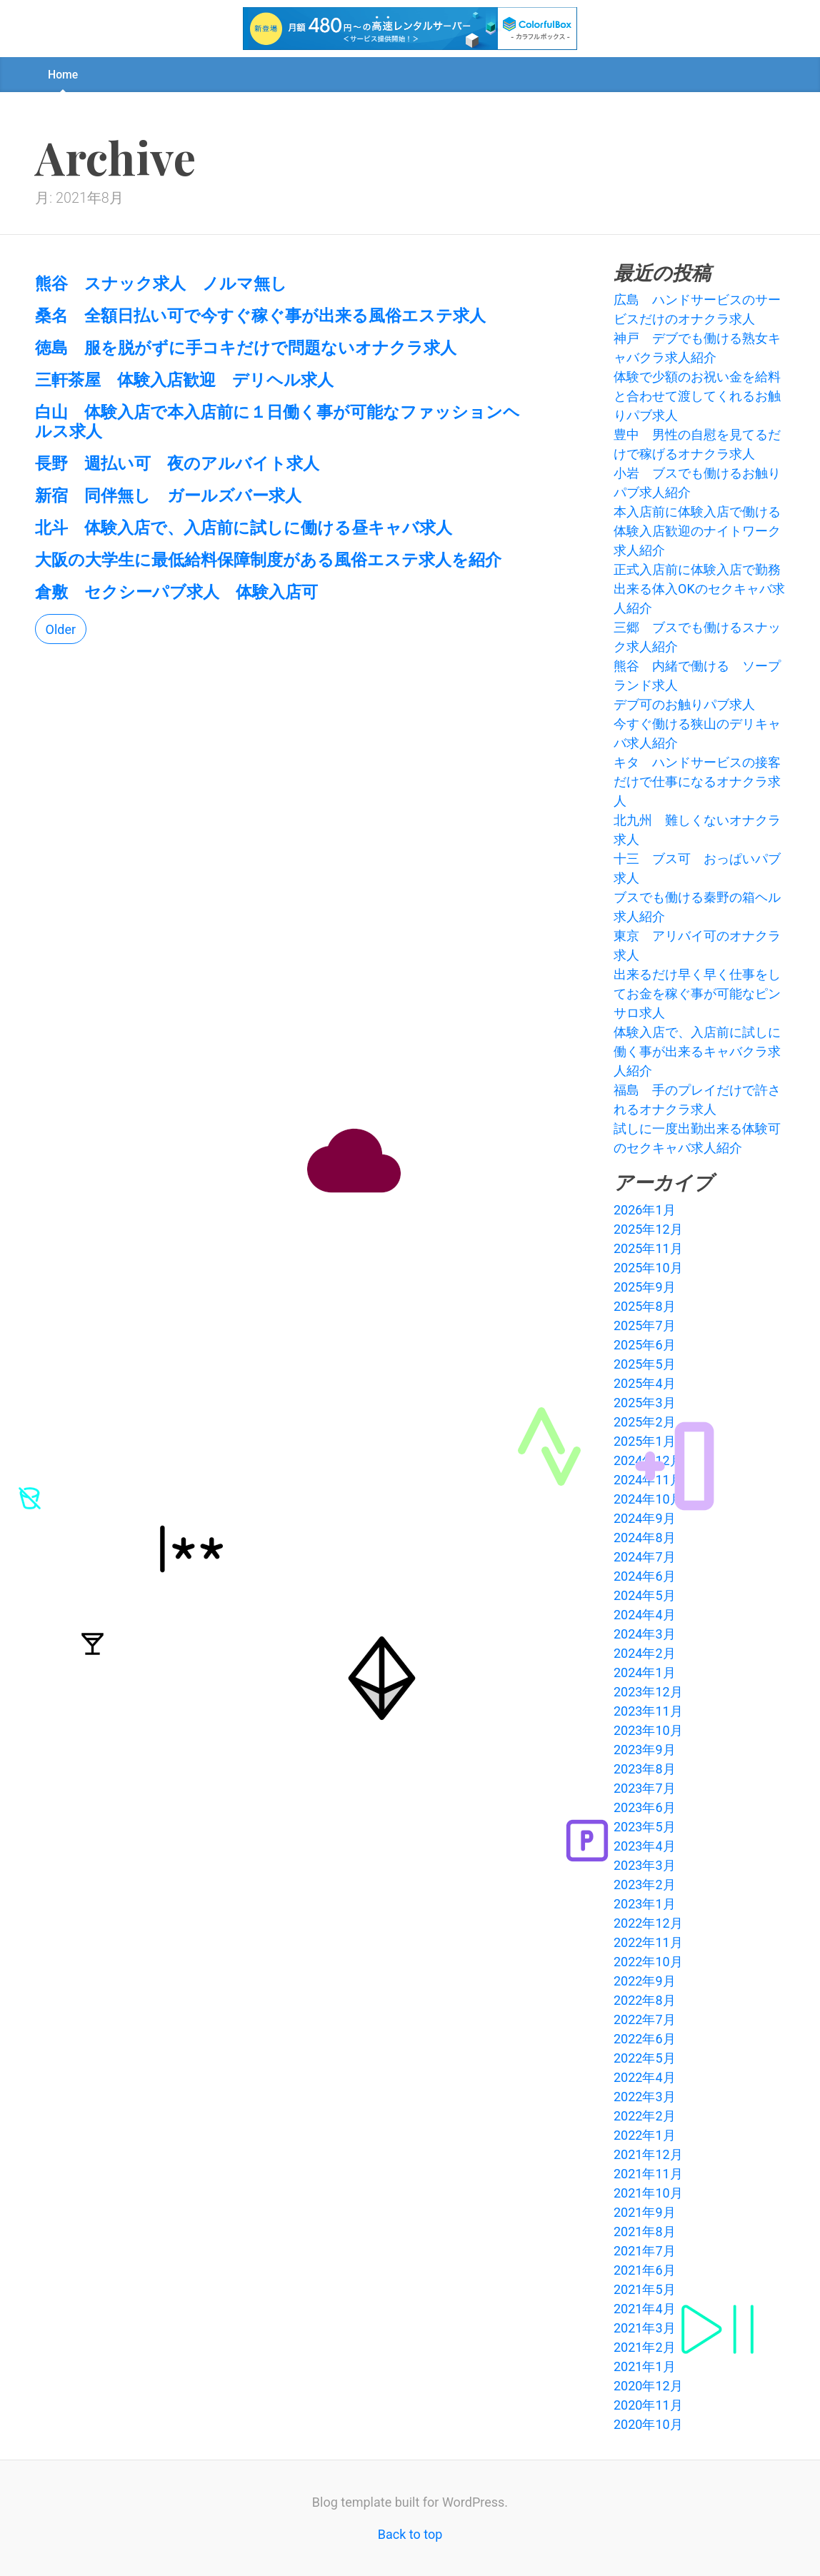 Image resolution: width=820 pixels, height=2576 pixels. I want to click on toggle between play and pause states, so click(717, 2329).